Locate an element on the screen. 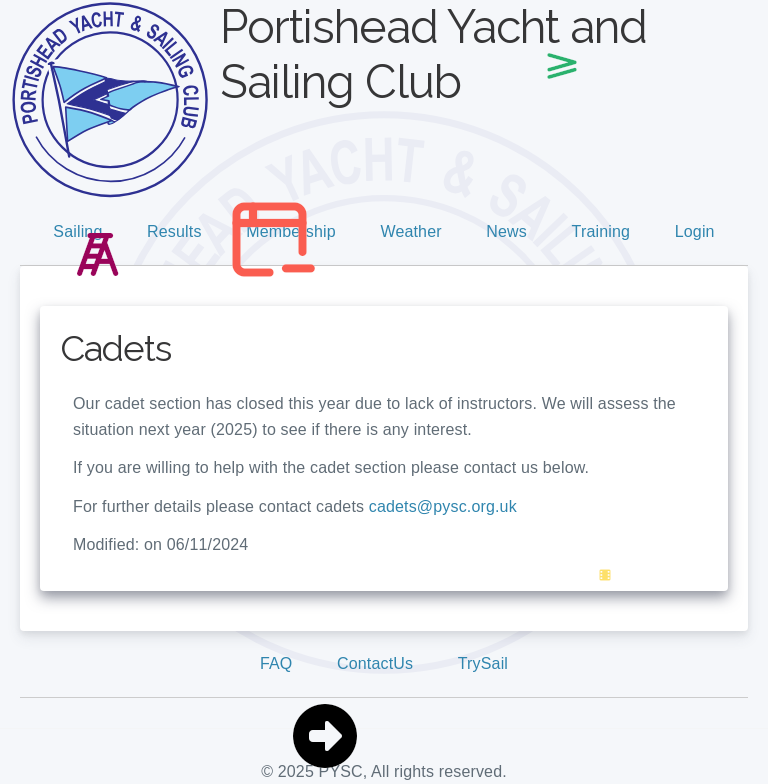 The image size is (768, 784). go to next item or step is located at coordinates (325, 736).